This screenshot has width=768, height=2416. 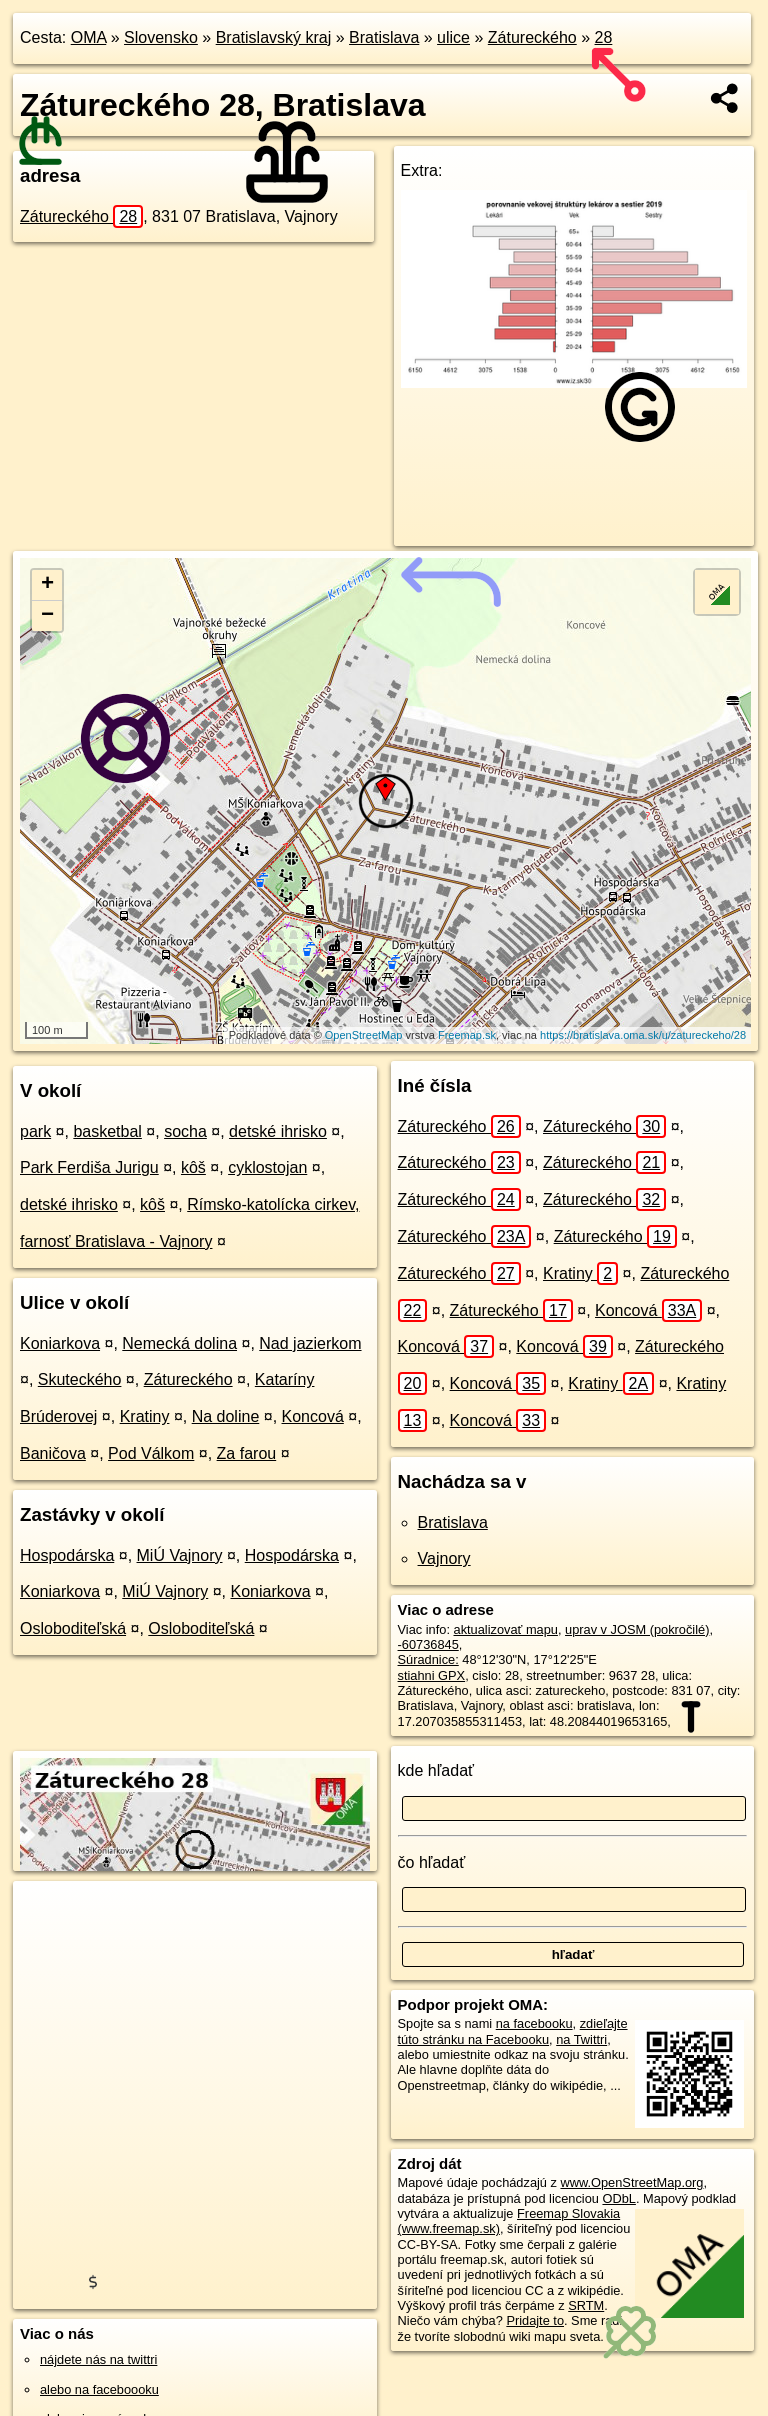 I want to click on locate nearby fountains or water features, so click(x=287, y=162).